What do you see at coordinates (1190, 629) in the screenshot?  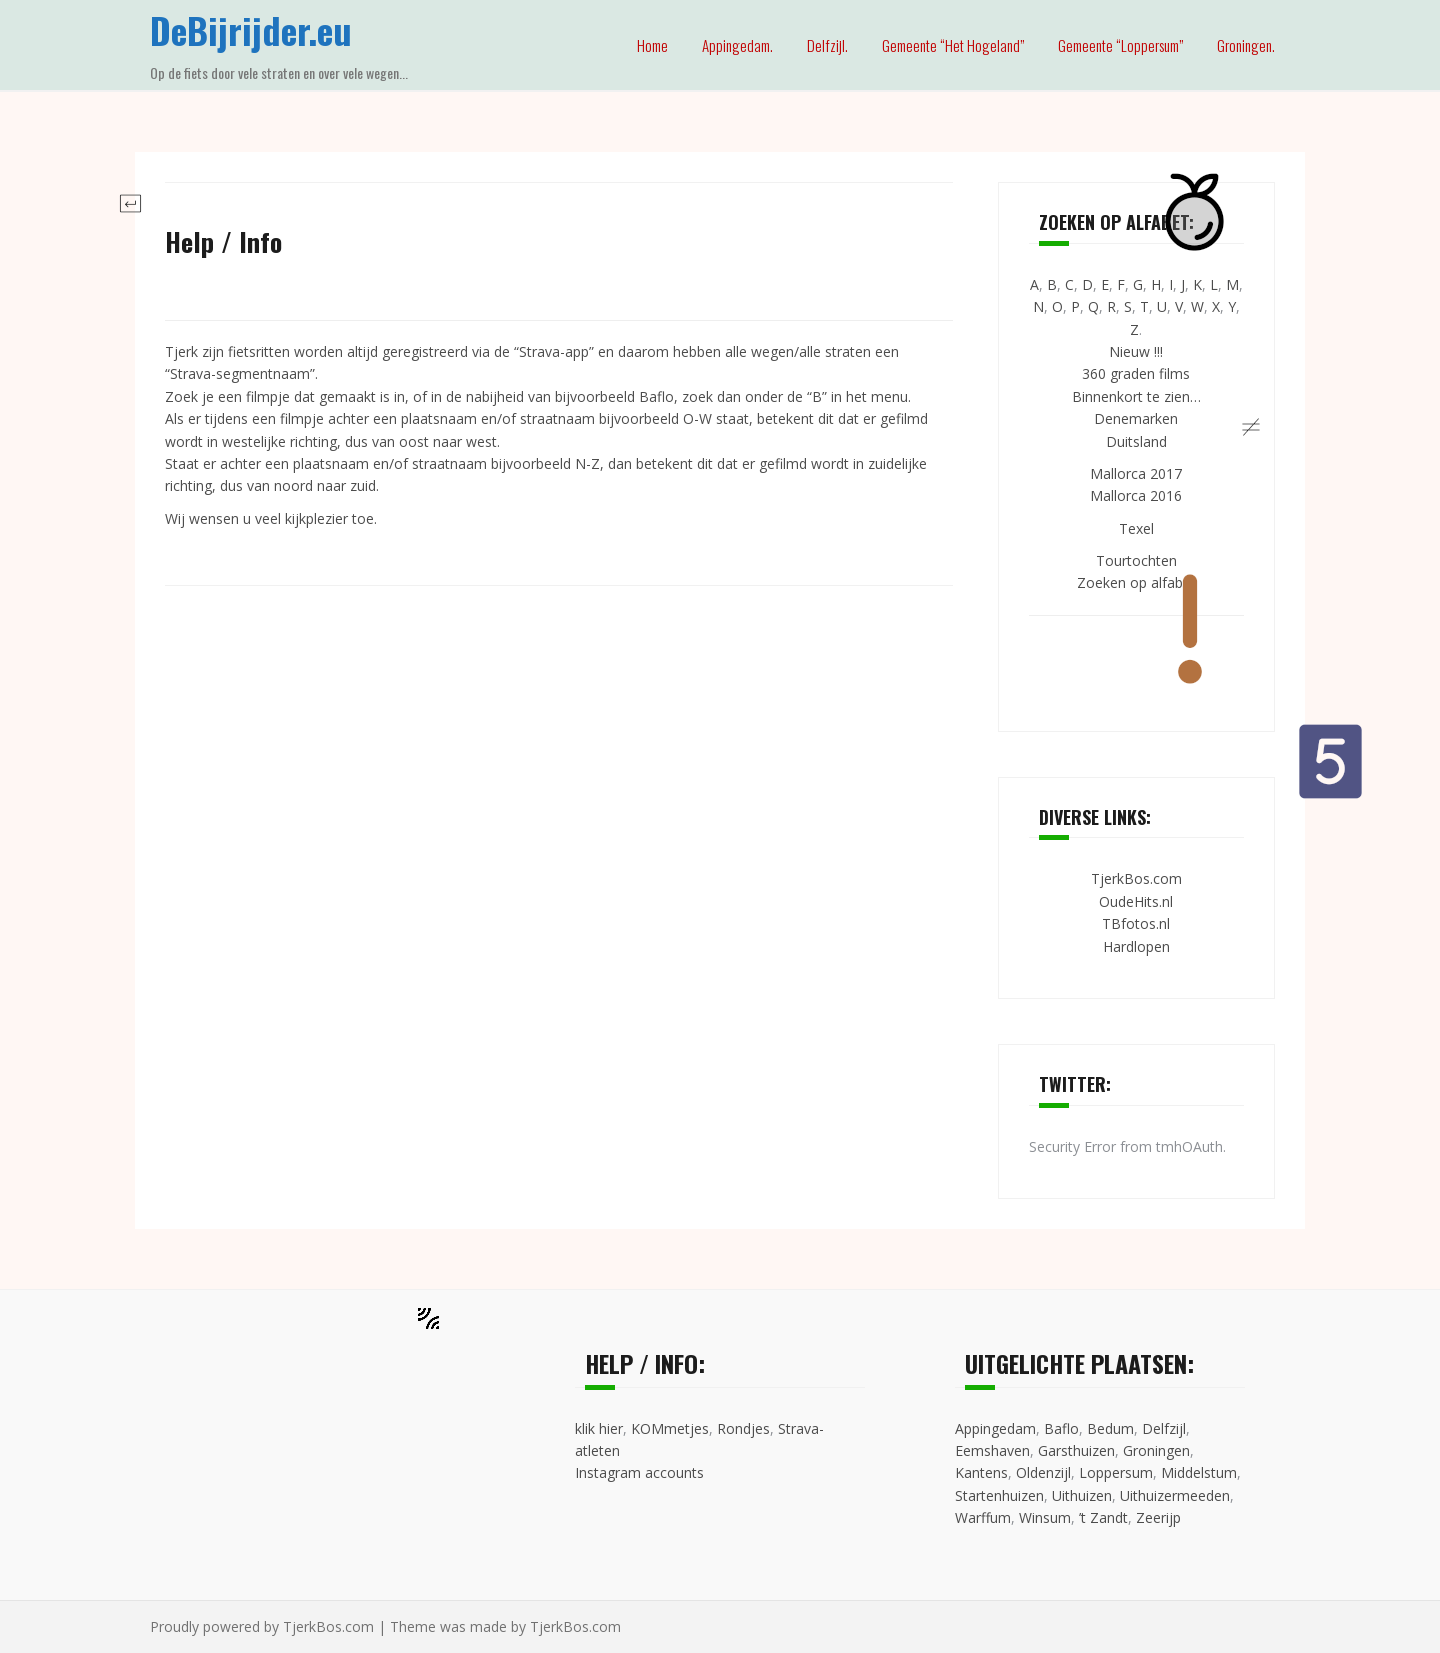 I see `indicates a warning or alert requiring attention` at bounding box center [1190, 629].